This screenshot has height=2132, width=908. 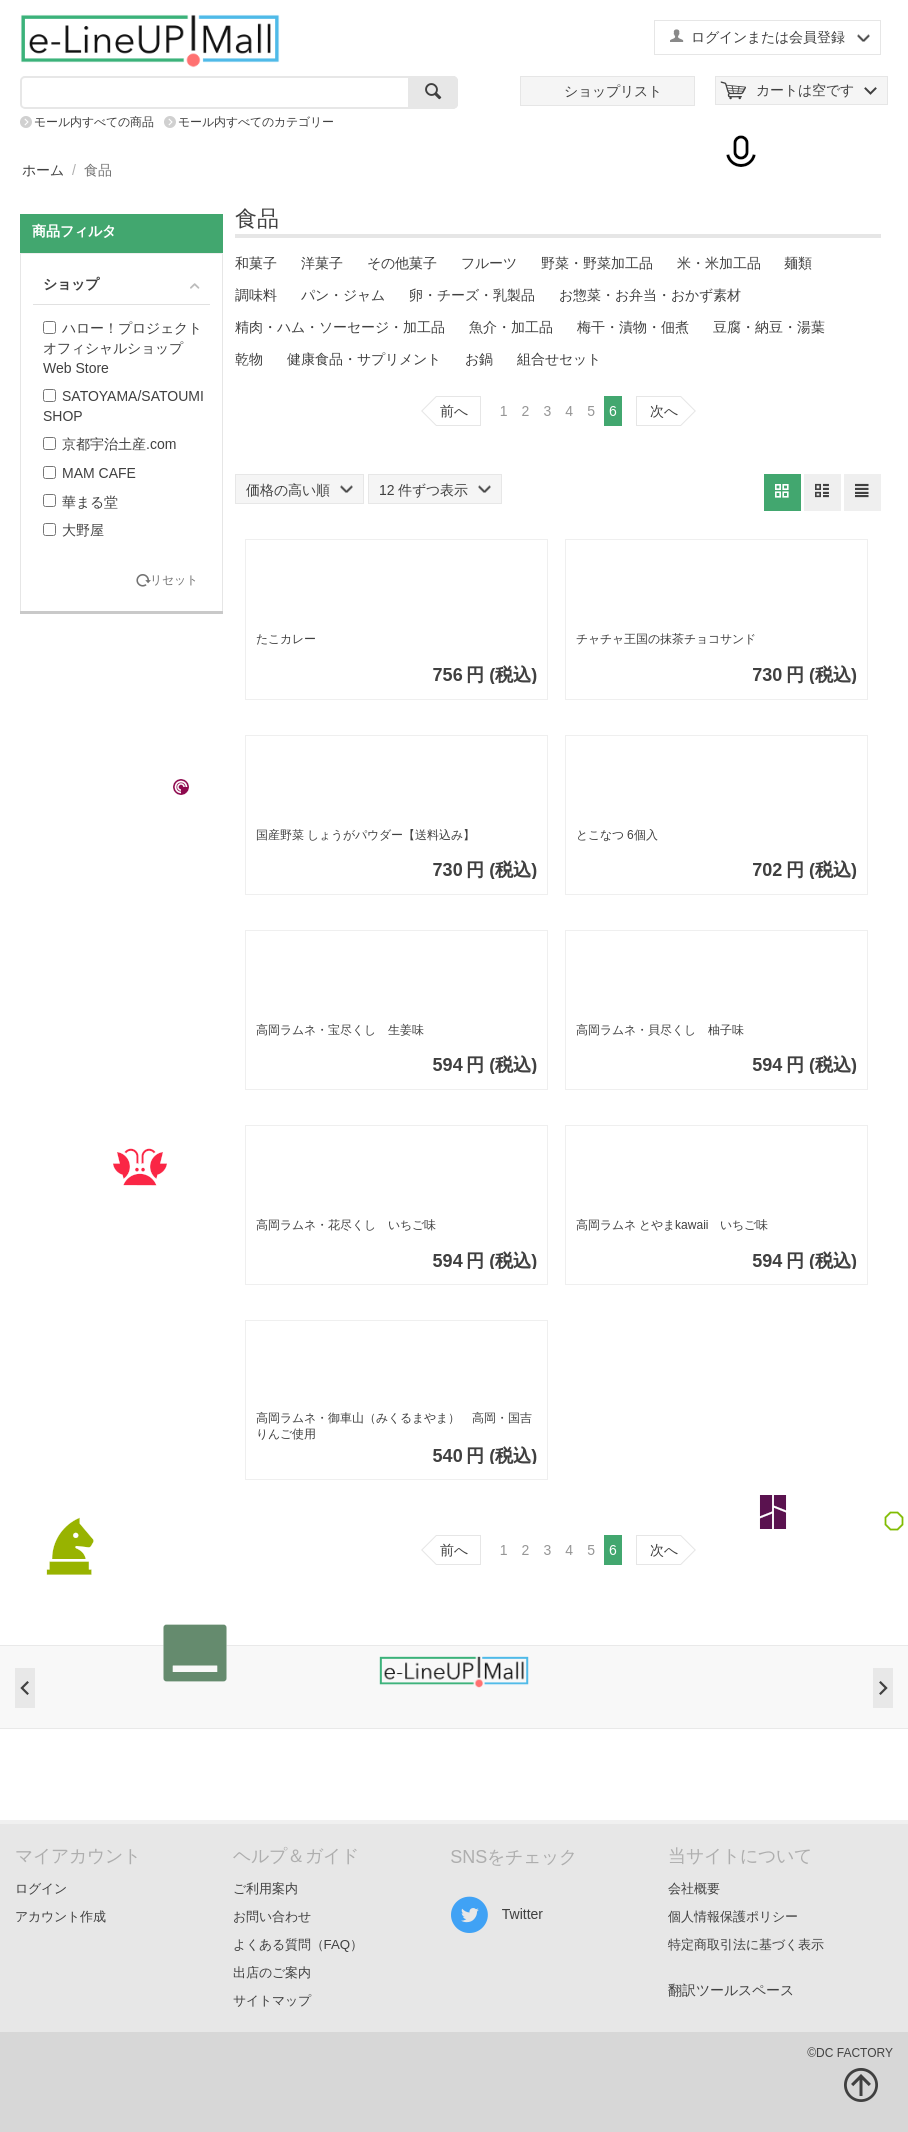 What do you see at coordinates (181, 787) in the screenshot?
I see `open pocket casts app` at bounding box center [181, 787].